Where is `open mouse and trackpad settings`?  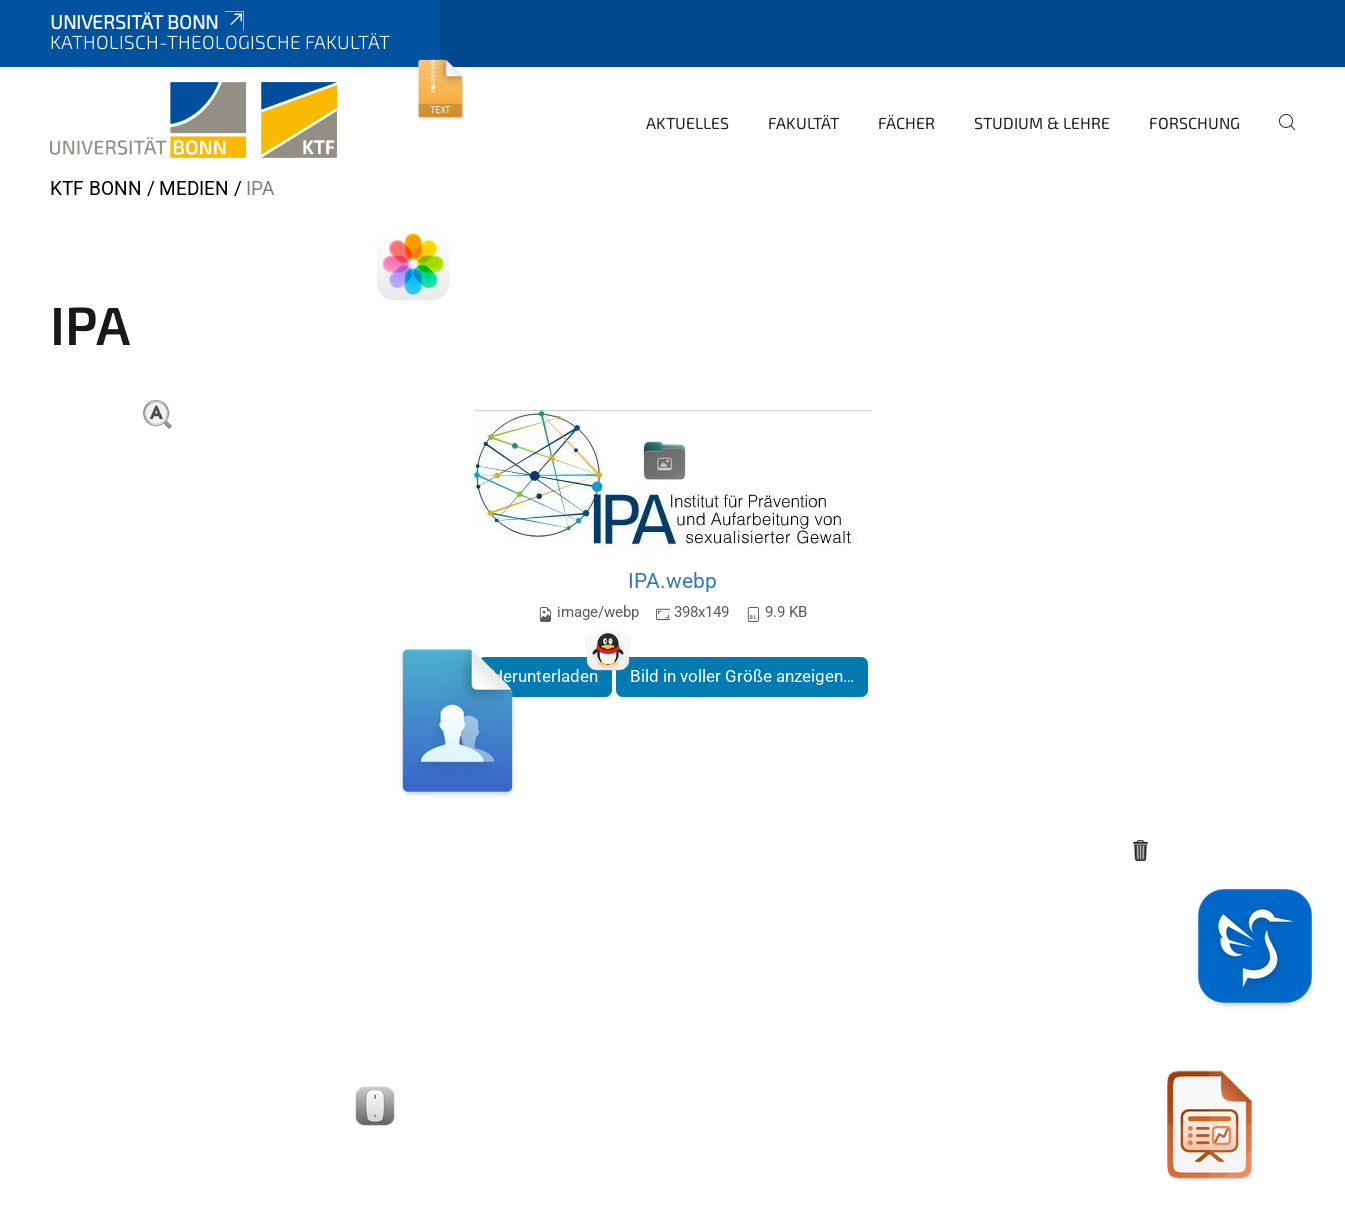 open mouse and trackpad settings is located at coordinates (375, 1106).